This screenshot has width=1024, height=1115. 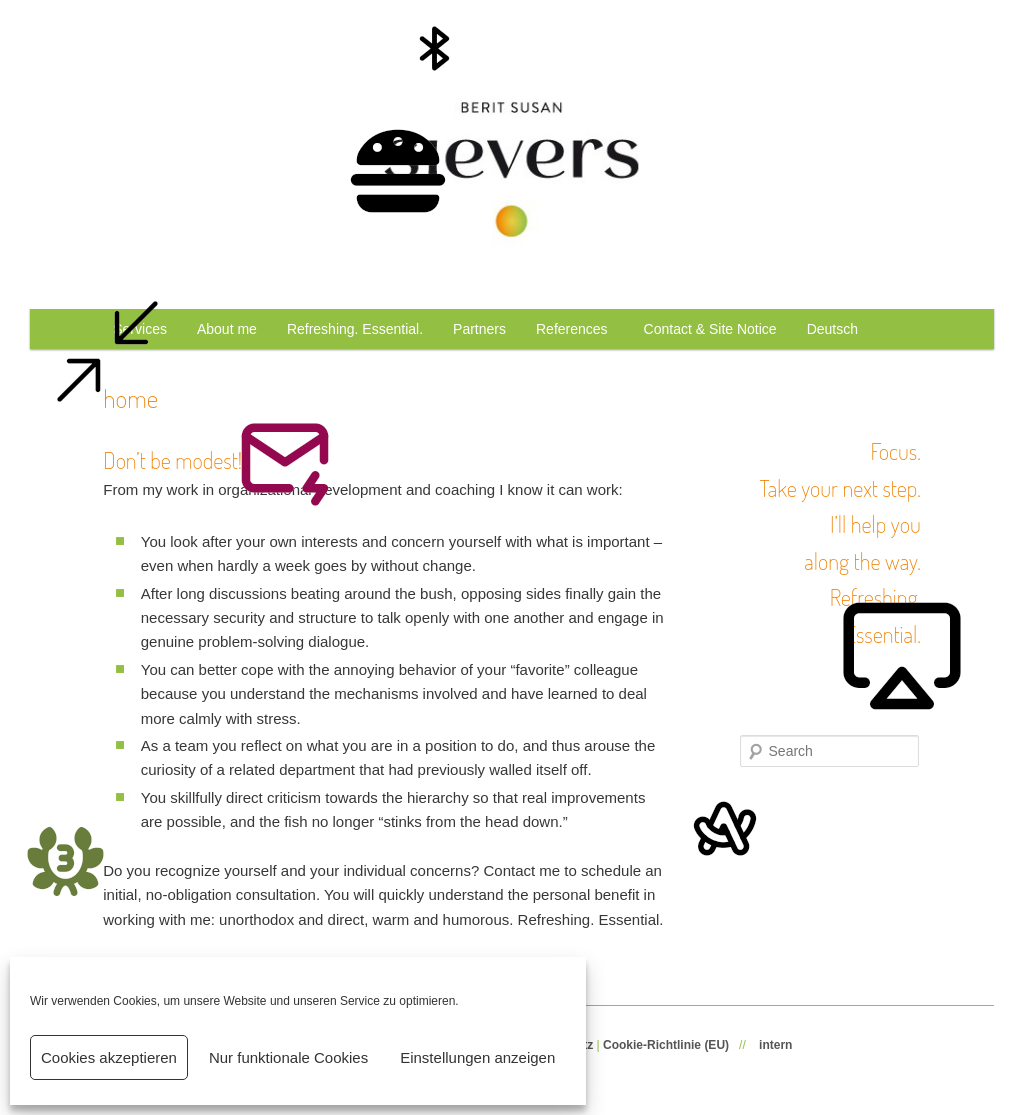 What do you see at coordinates (434, 48) in the screenshot?
I see `toggle bluetooth connectivity on or off` at bounding box center [434, 48].